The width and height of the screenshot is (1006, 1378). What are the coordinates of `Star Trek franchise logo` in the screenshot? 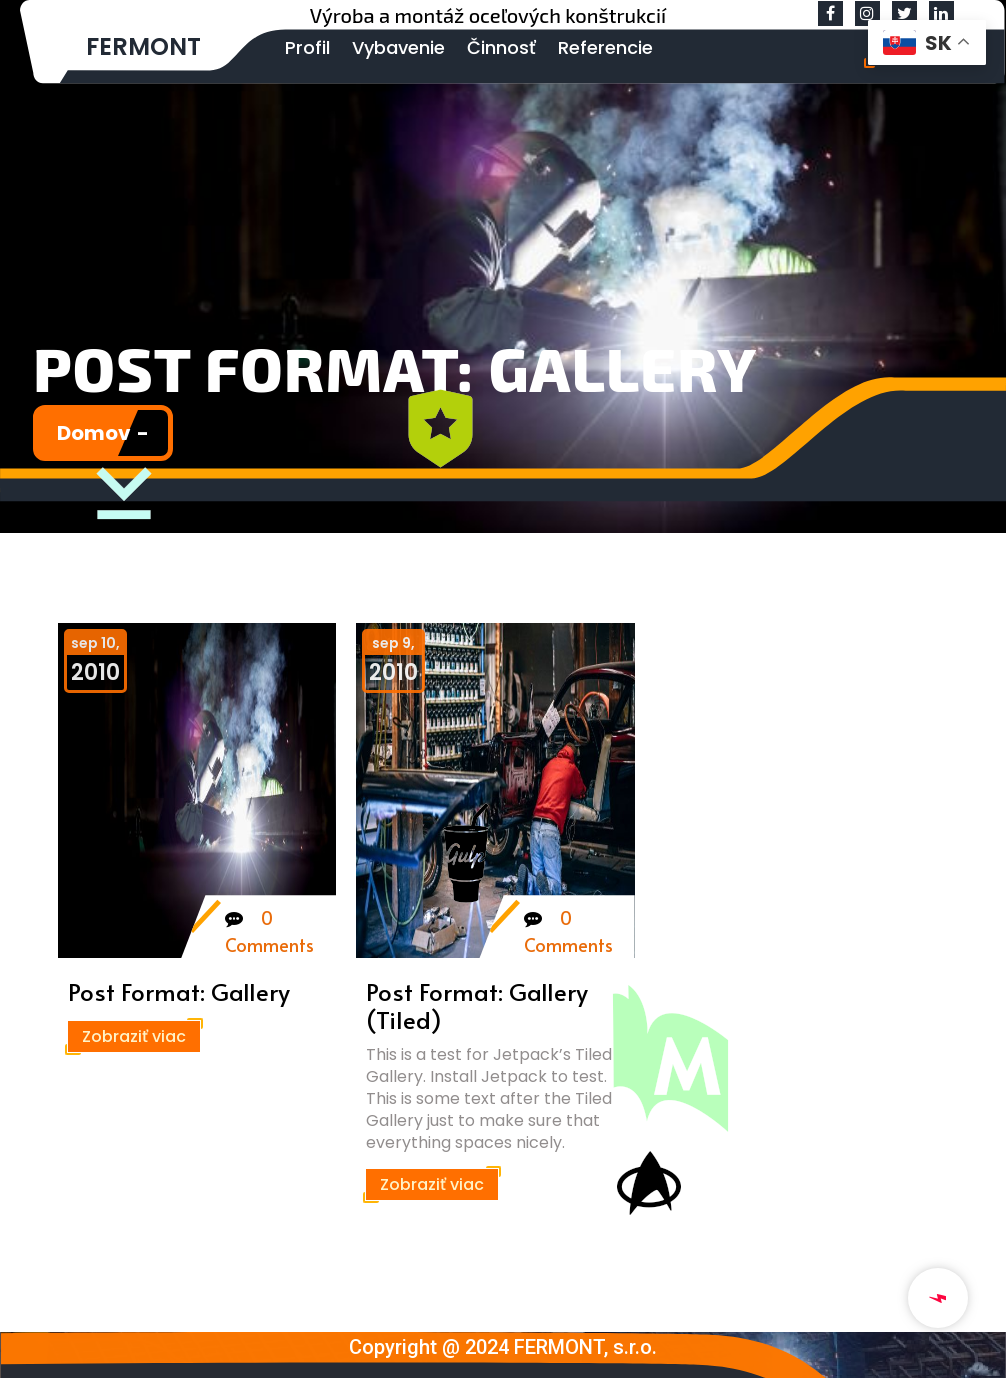 It's located at (649, 1183).